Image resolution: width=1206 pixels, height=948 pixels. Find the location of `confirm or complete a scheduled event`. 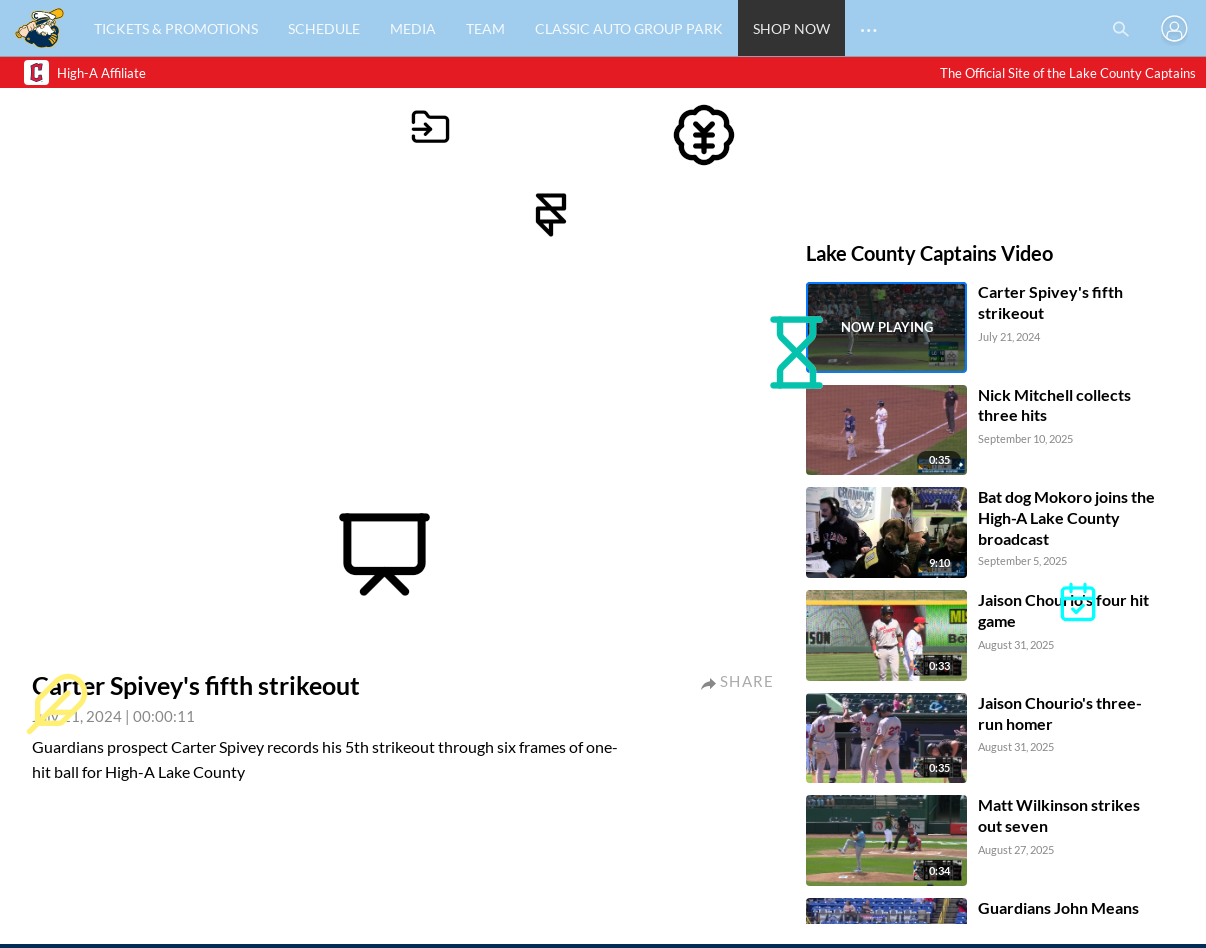

confirm or complete a scheduled event is located at coordinates (1078, 602).